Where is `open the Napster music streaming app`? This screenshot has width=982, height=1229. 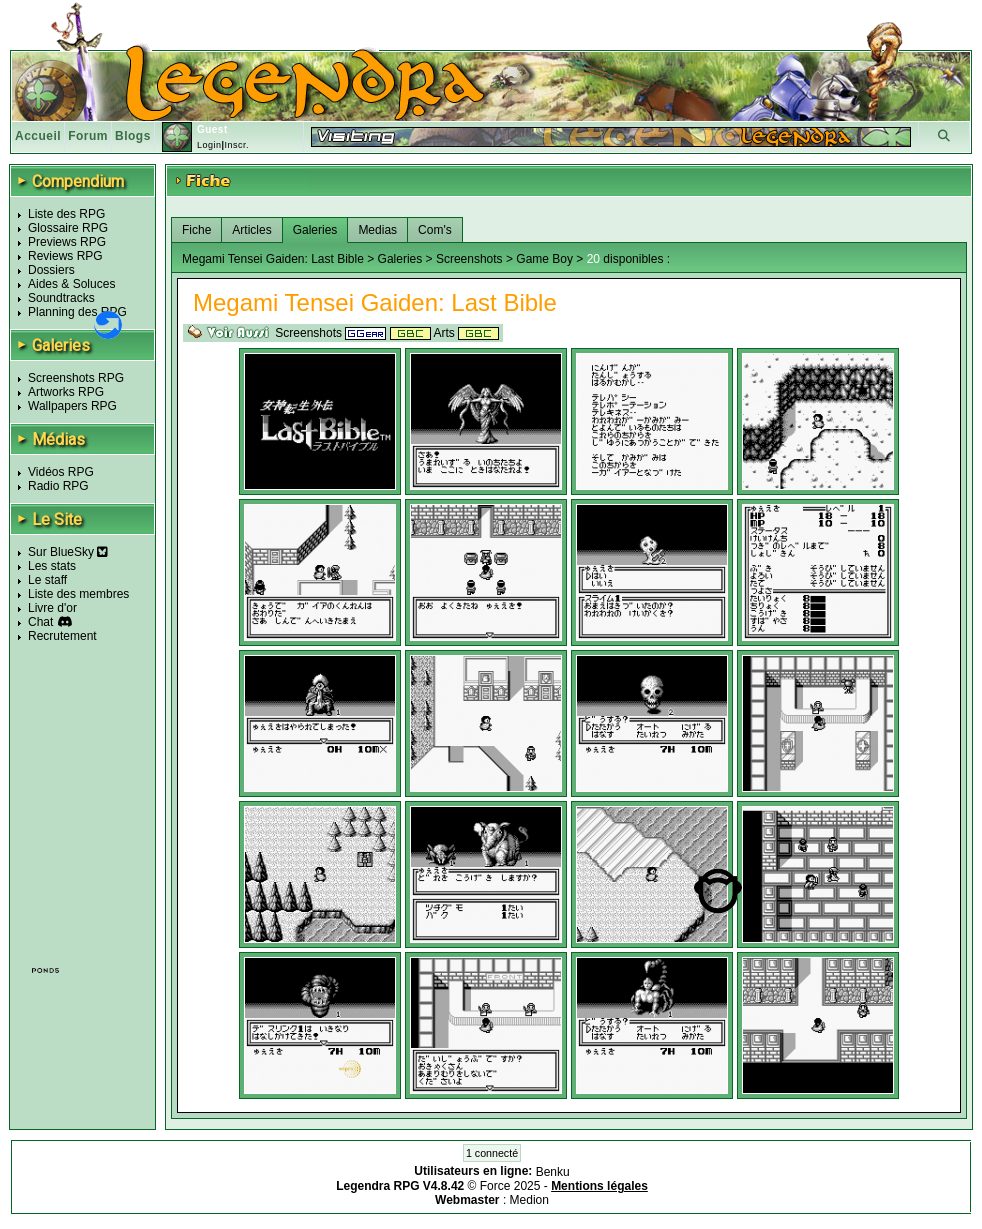 open the Napster music streaming app is located at coordinates (718, 891).